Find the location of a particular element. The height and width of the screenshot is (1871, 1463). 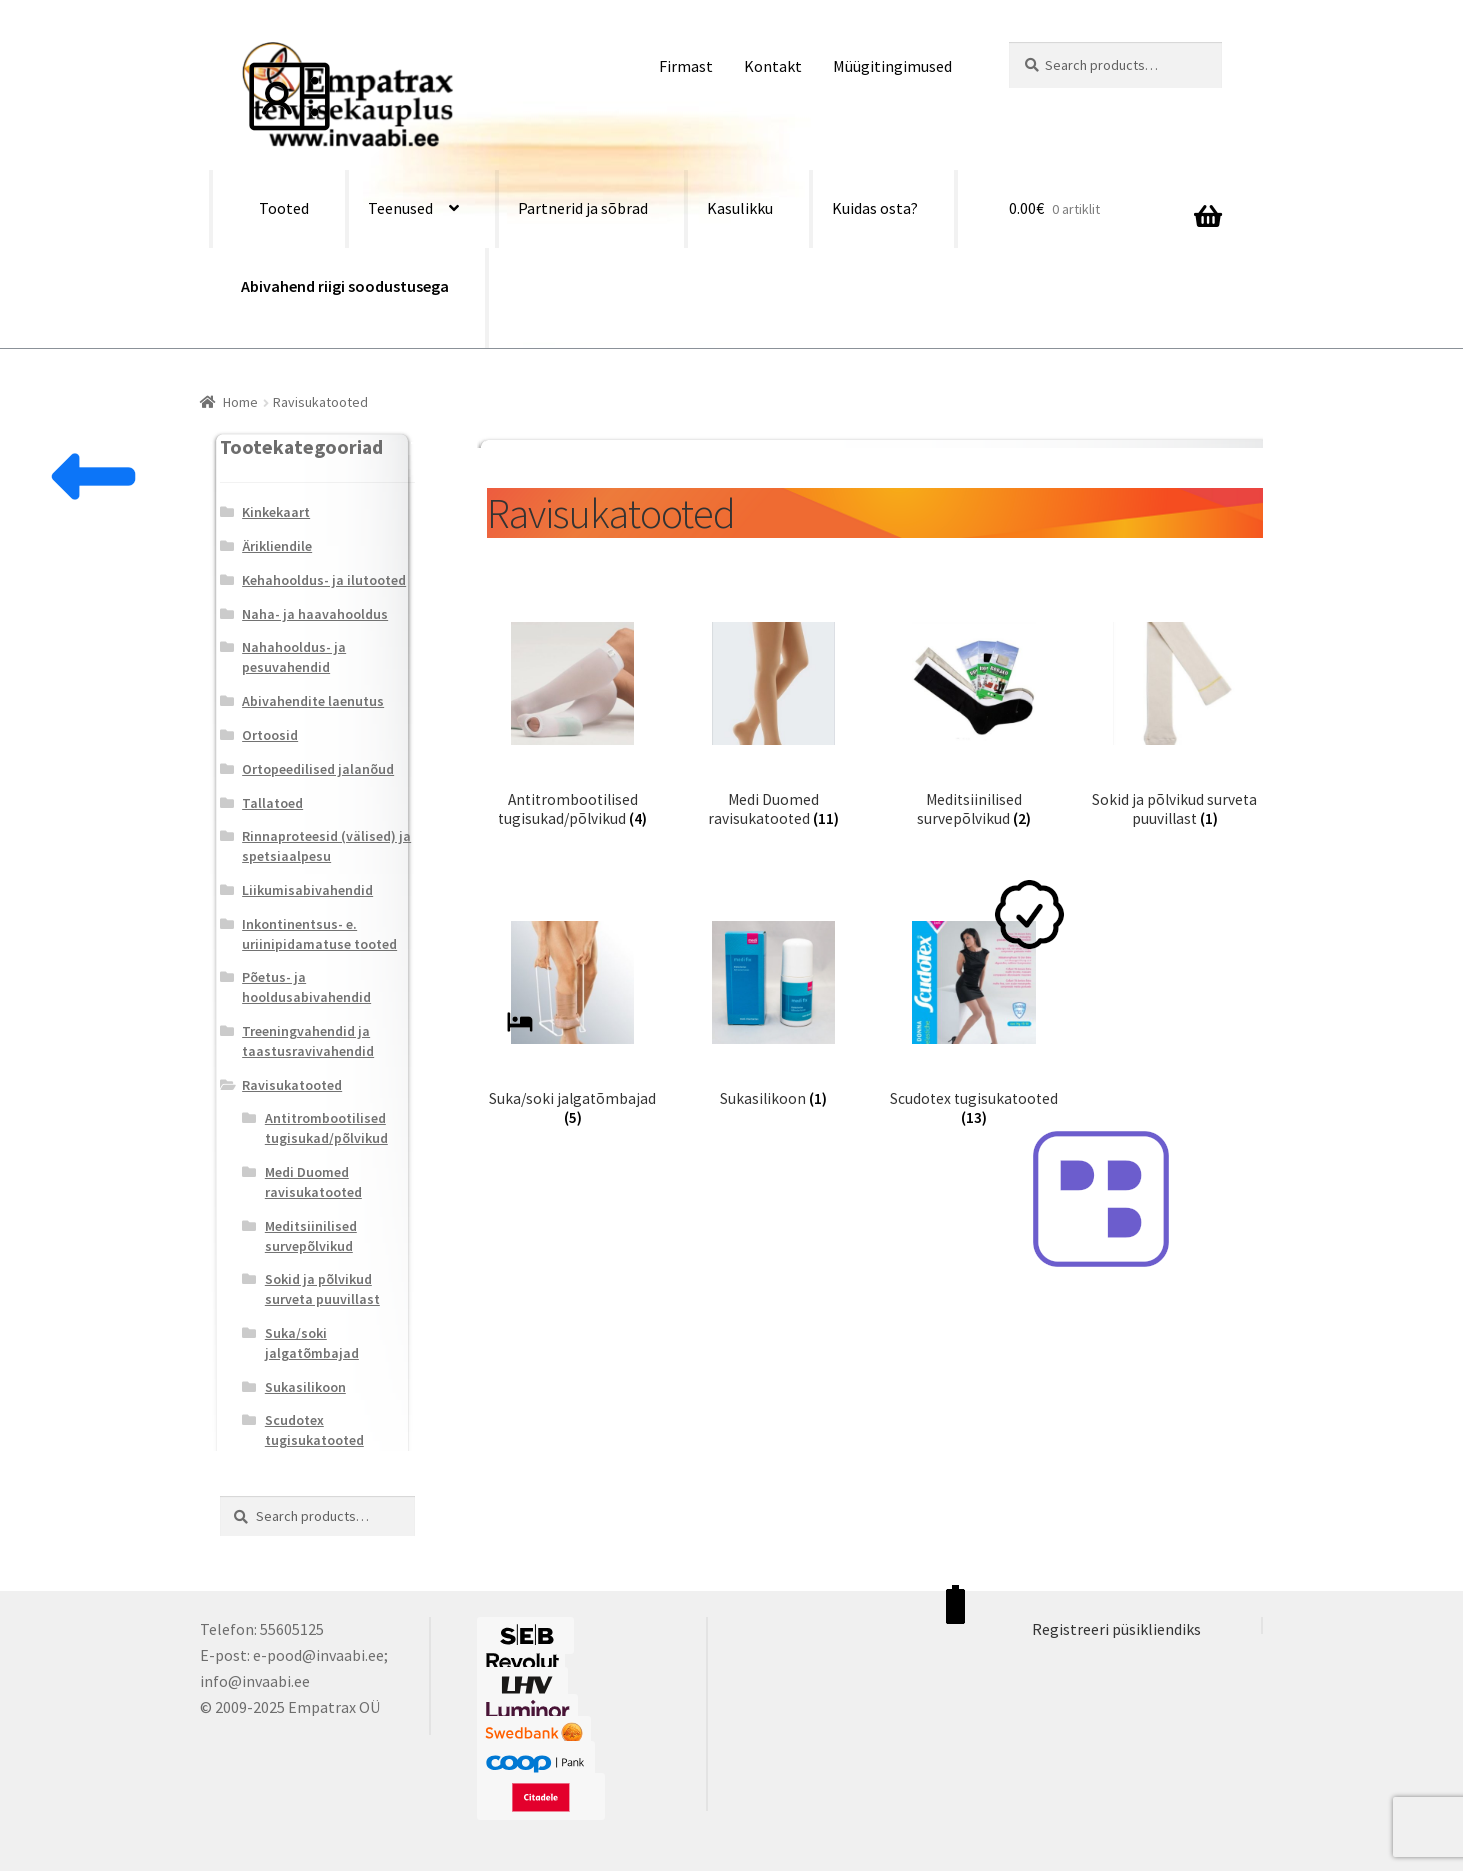

verified account or user badge is located at coordinates (1029, 914).